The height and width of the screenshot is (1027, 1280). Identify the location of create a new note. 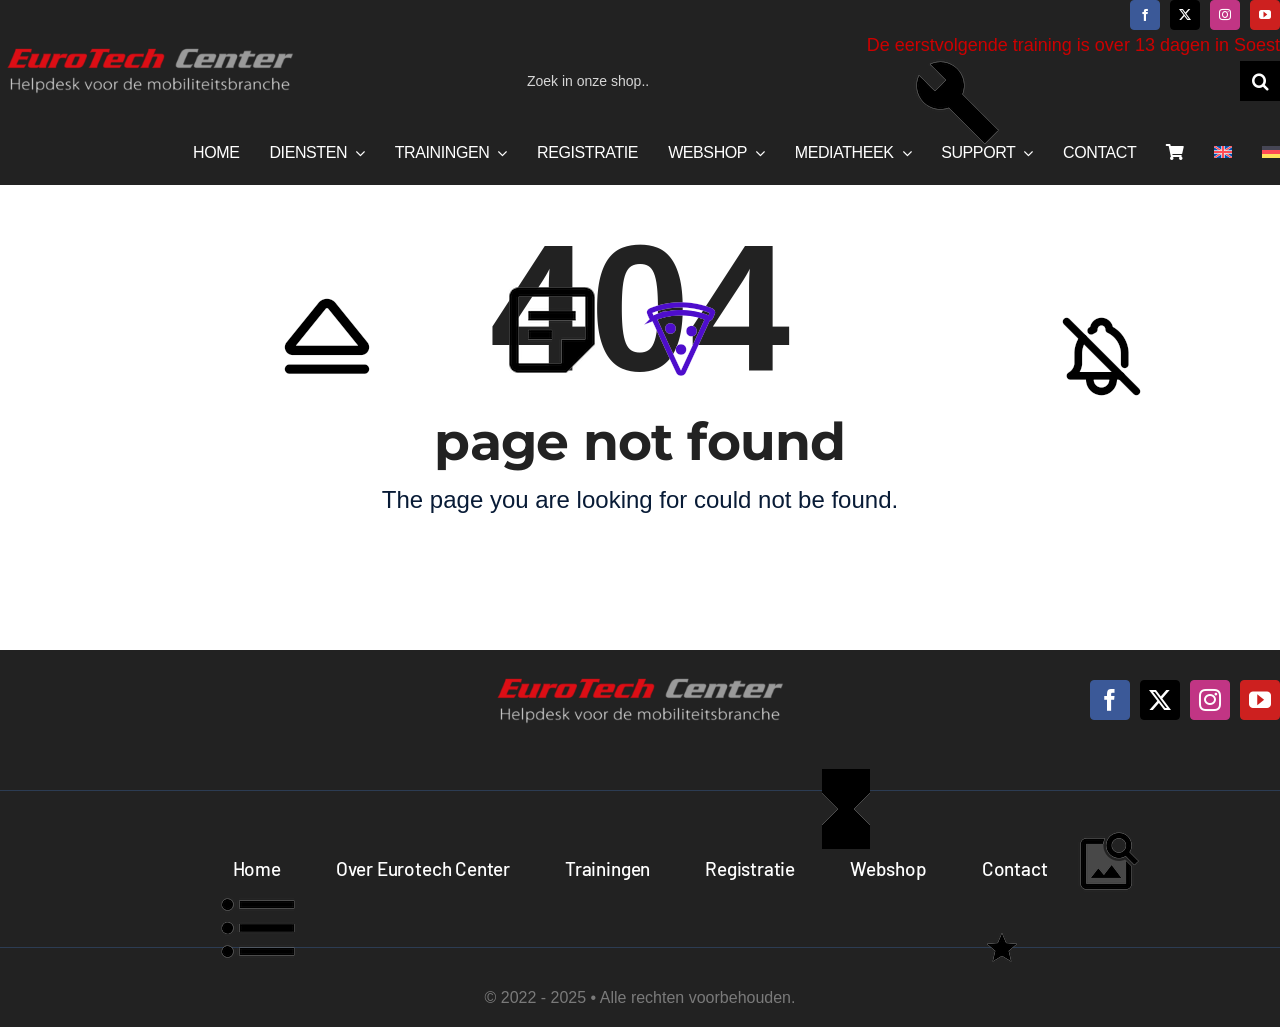
(552, 330).